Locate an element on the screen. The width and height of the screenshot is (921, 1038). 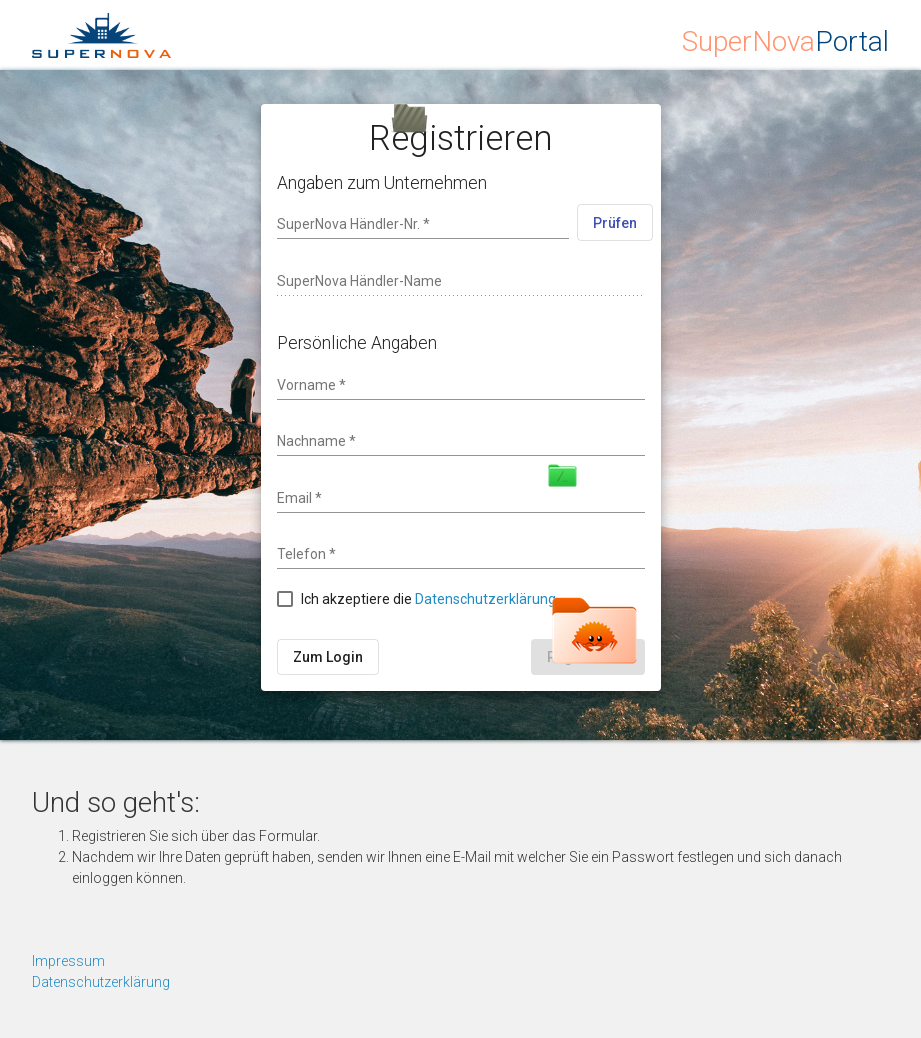
open rust programming projects folder is located at coordinates (594, 633).